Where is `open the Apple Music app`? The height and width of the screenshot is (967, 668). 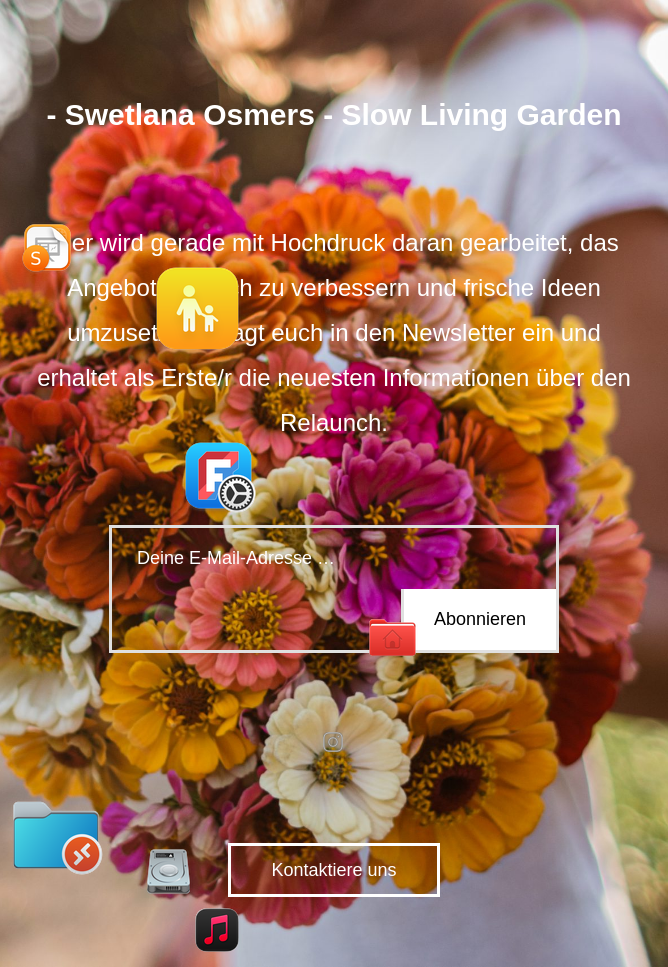
open the Apple Music app is located at coordinates (217, 930).